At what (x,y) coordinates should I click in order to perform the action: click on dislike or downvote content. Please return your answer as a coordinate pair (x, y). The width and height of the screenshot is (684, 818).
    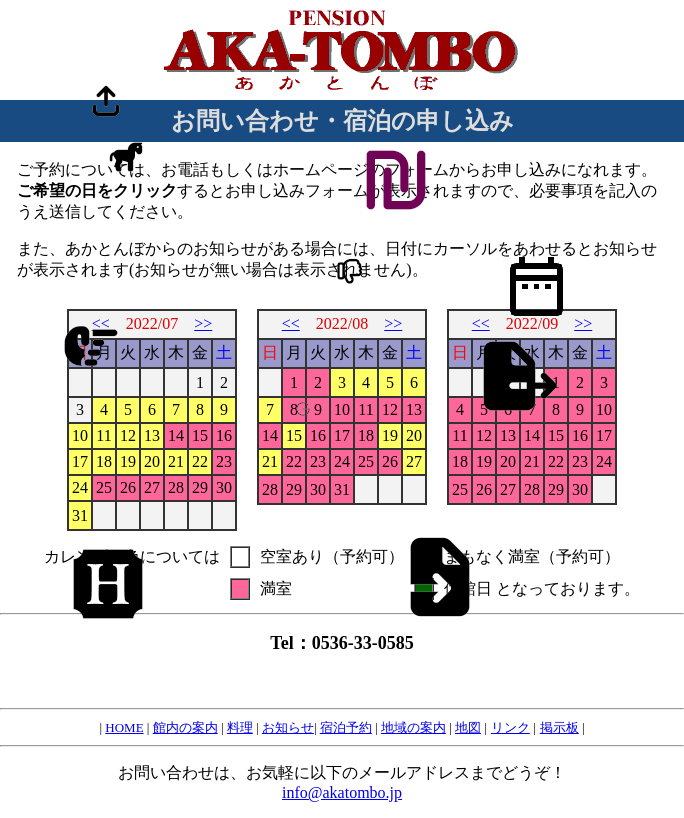
    Looking at the image, I should click on (350, 270).